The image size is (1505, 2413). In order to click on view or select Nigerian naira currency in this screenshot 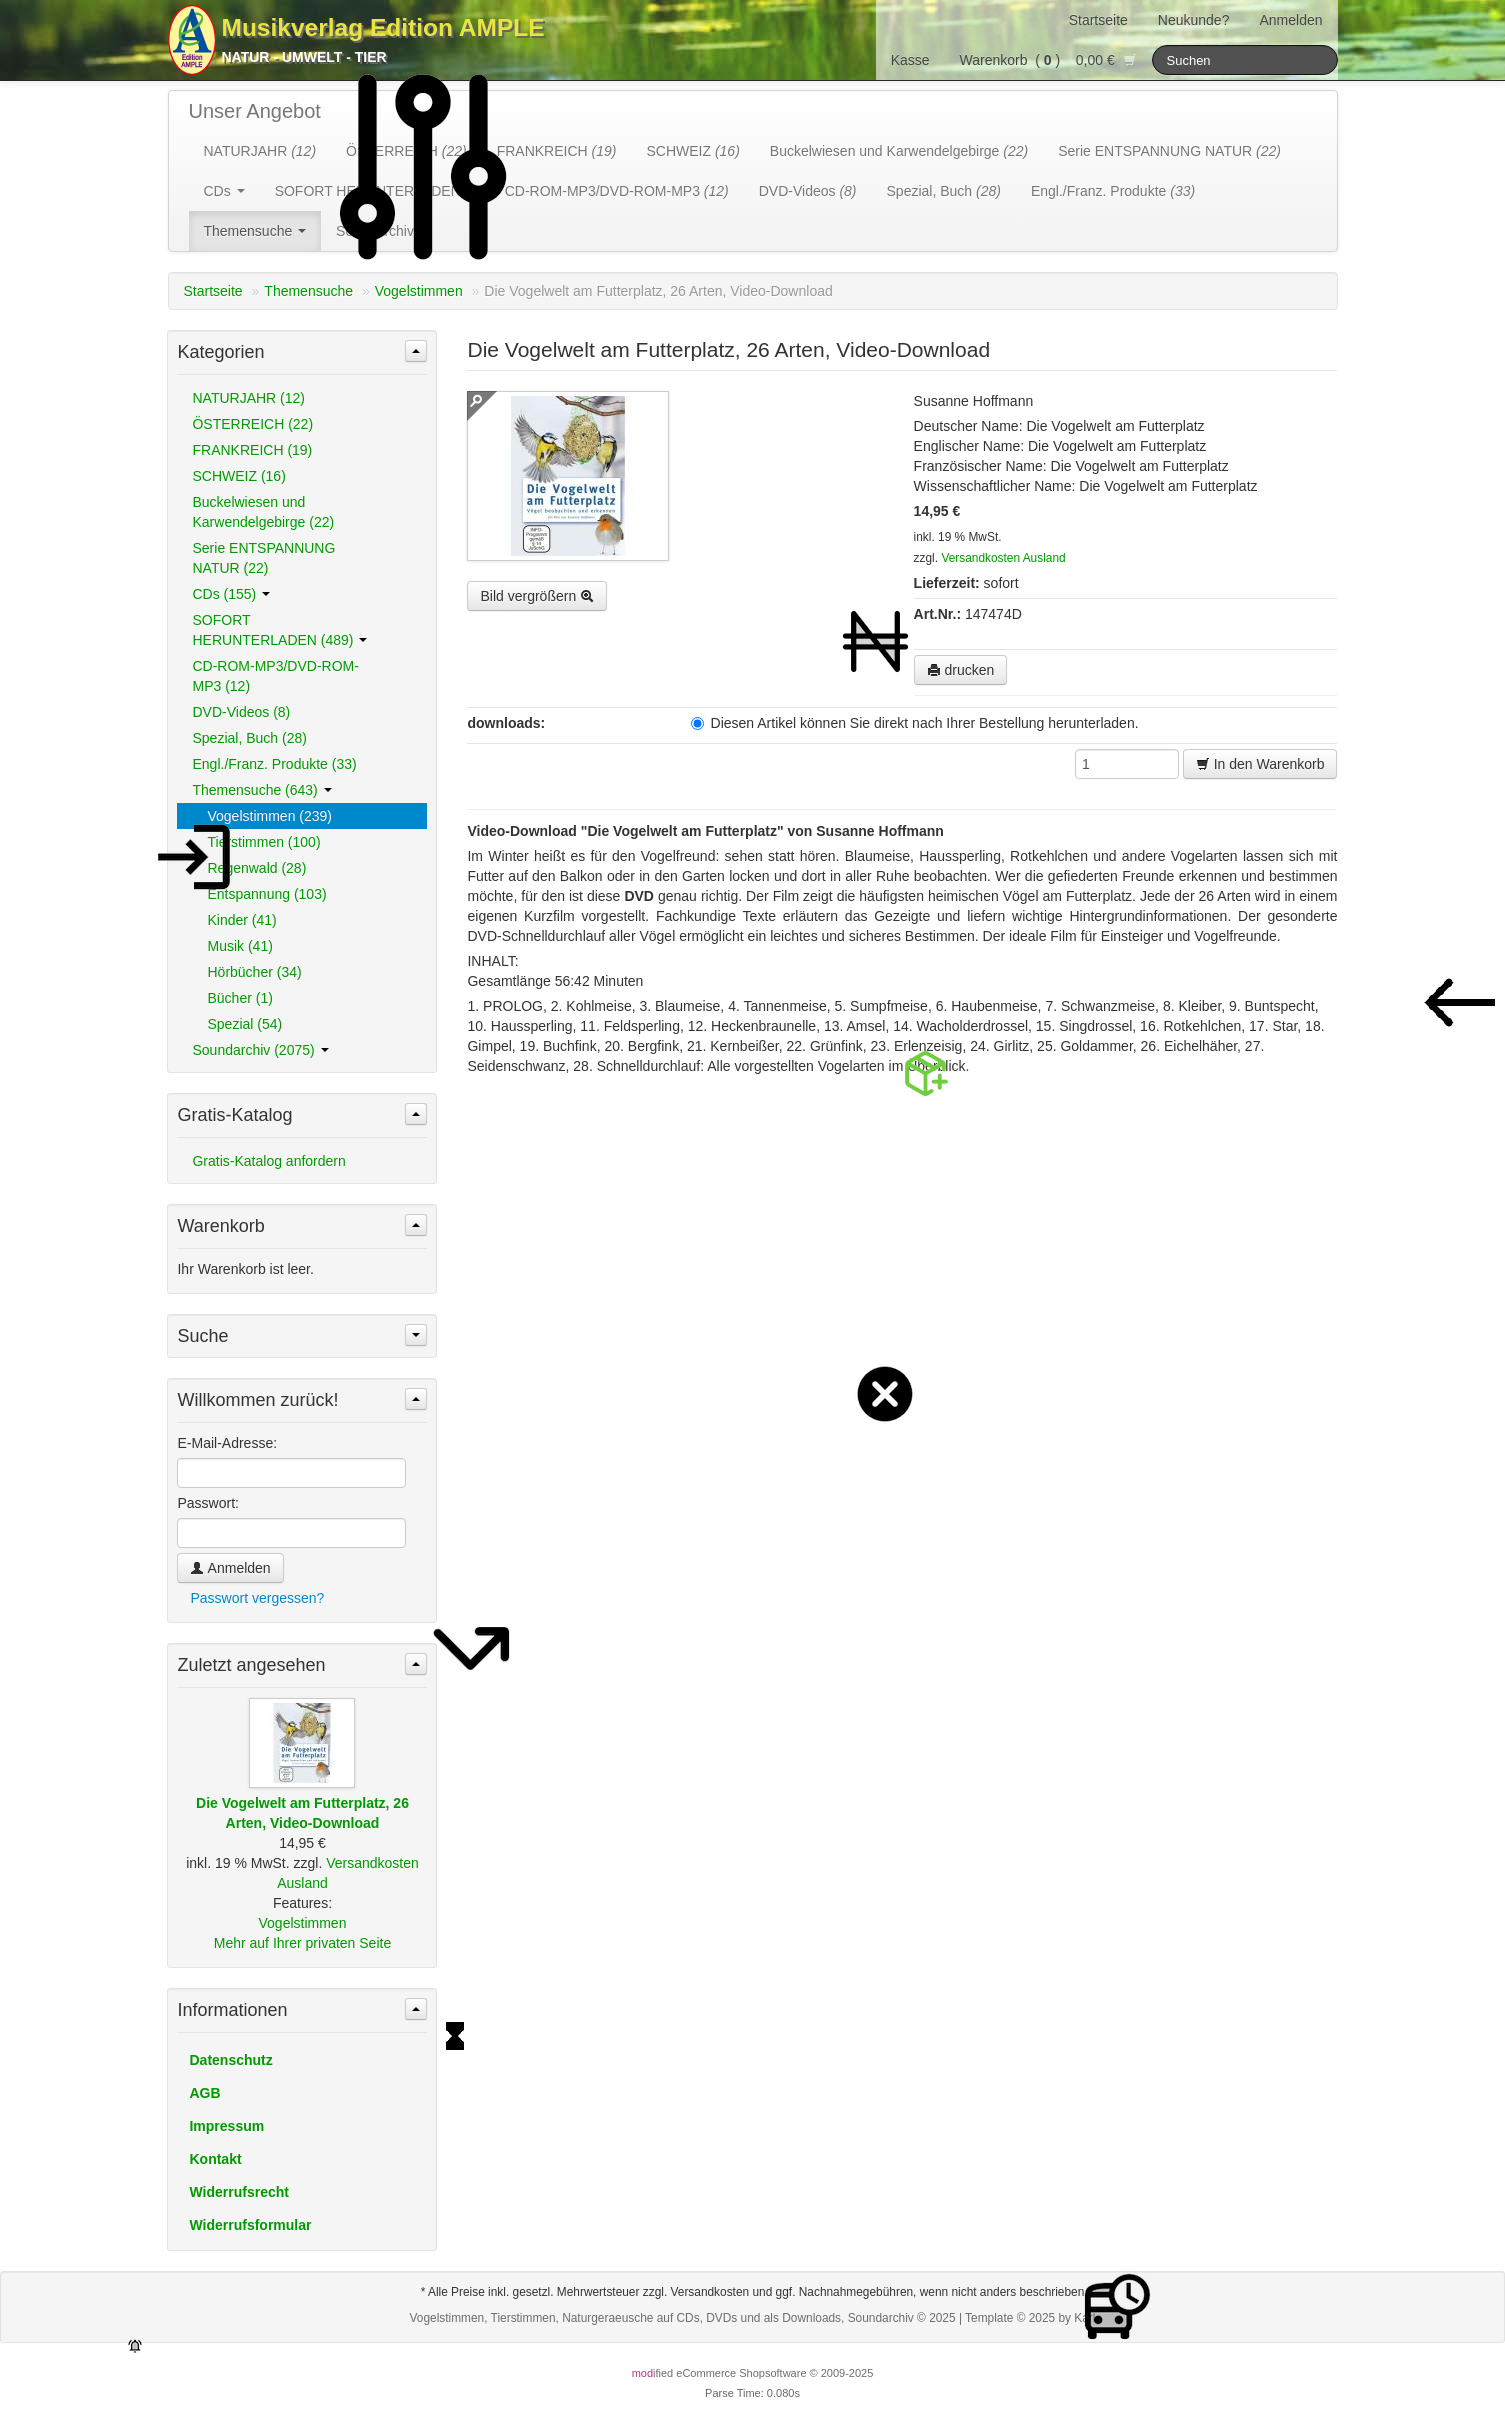, I will do `click(875, 641)`.